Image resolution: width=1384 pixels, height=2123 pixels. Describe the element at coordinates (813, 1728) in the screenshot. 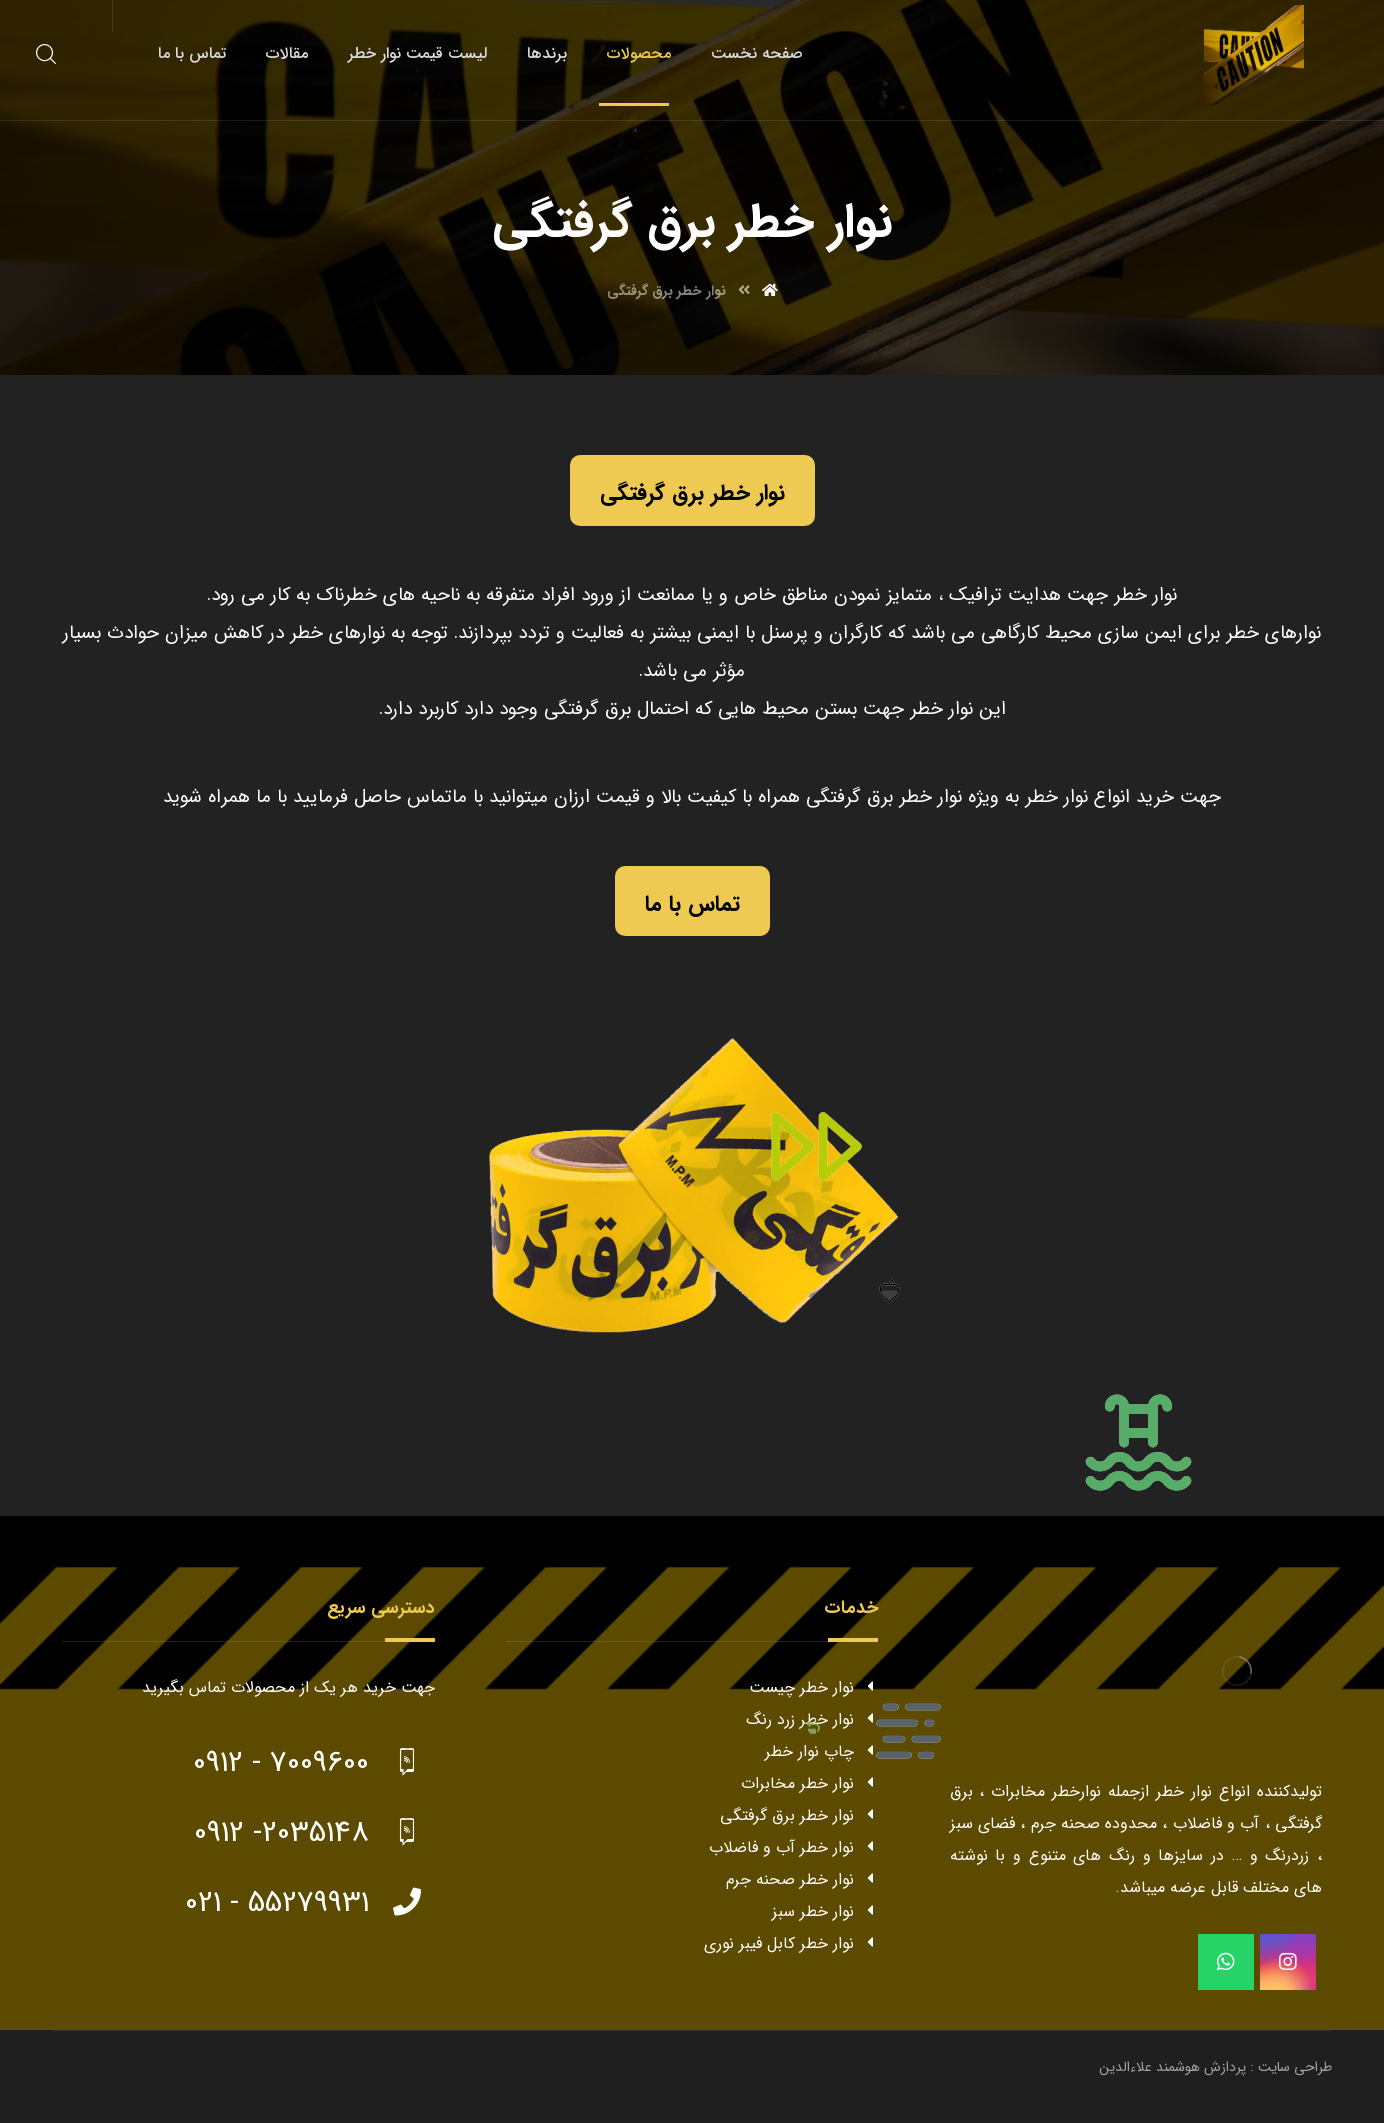

I see `rewind media 40 seconds` at that location.